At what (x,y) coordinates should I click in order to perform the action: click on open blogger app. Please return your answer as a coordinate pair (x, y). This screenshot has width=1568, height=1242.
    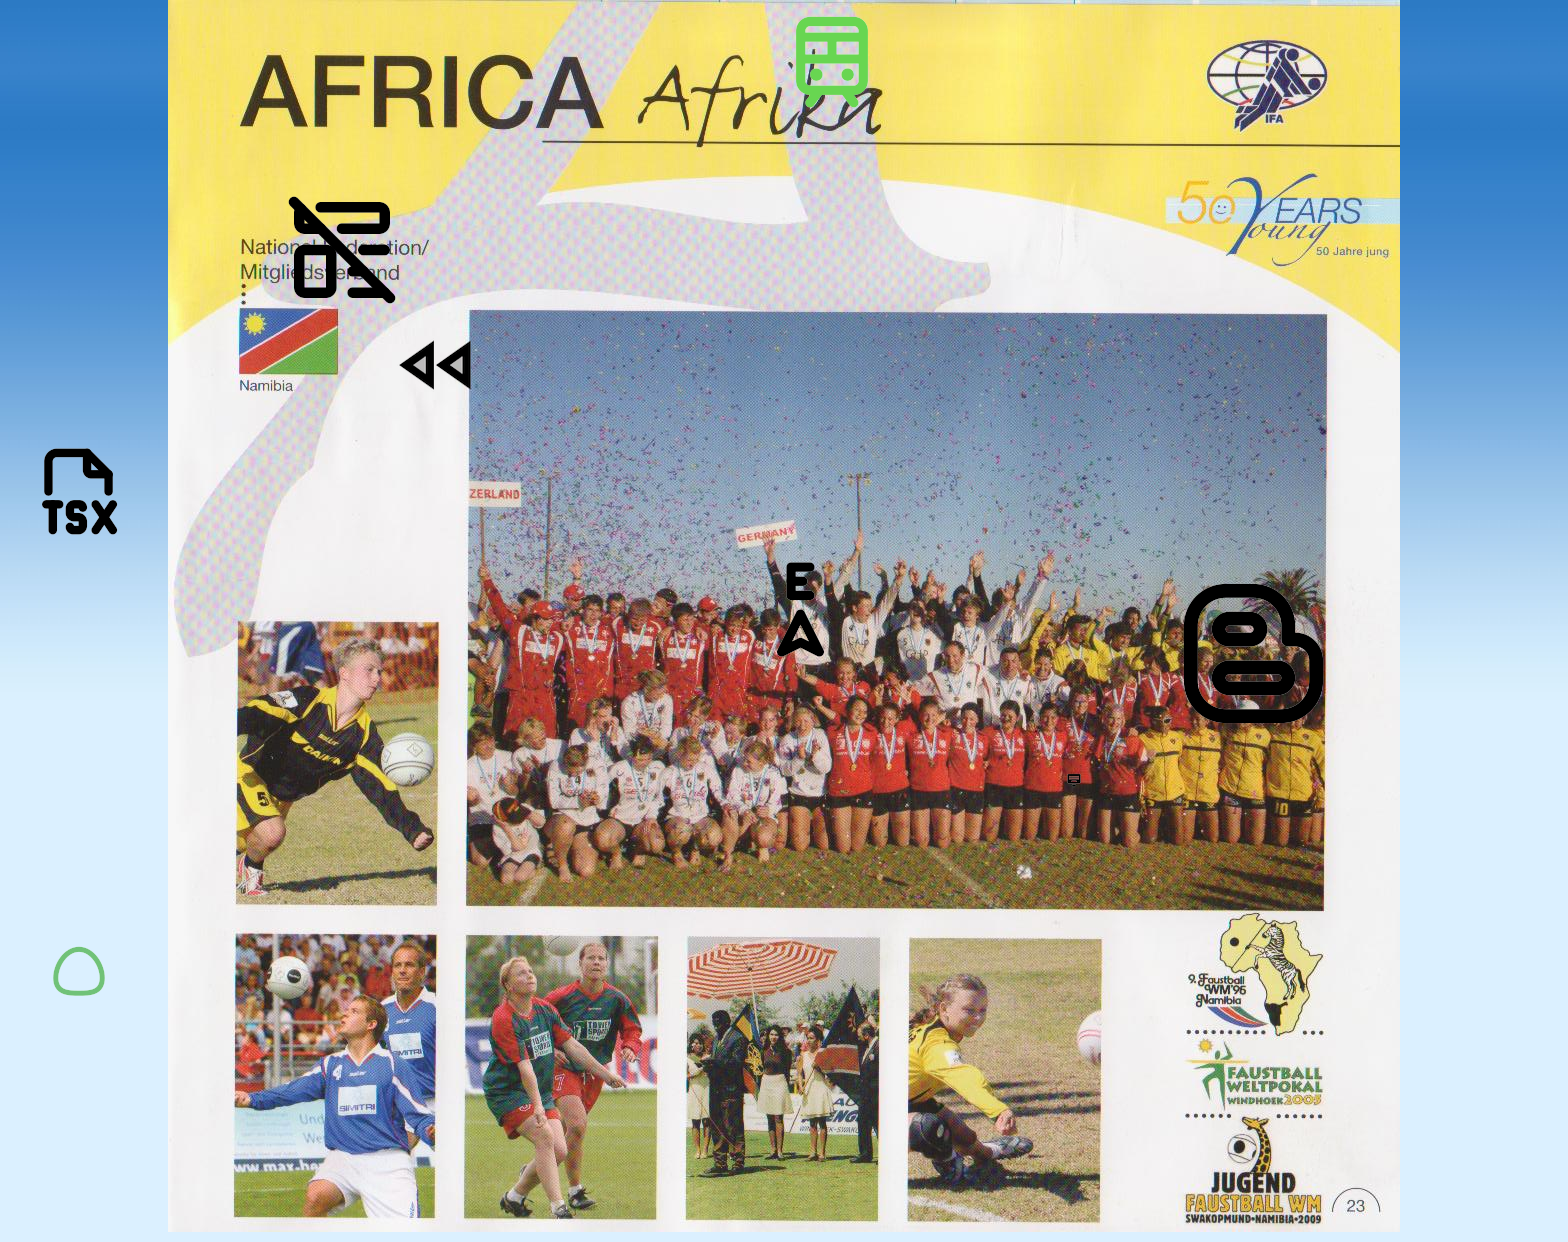
    Looking at the image, I should click on (1253, 653).